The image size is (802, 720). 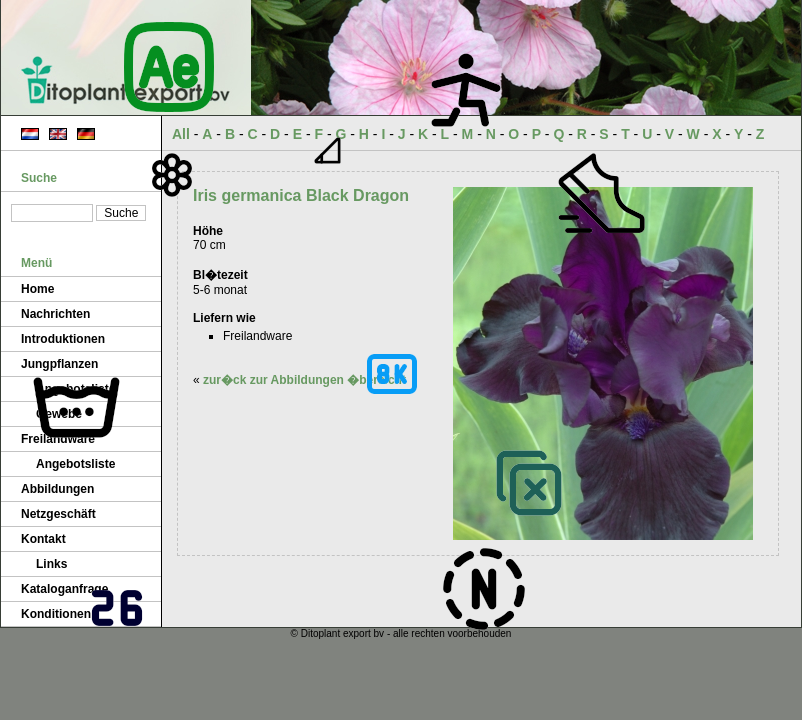 I want to click on cancel or remove a copied item, so click(x=529, y=483).